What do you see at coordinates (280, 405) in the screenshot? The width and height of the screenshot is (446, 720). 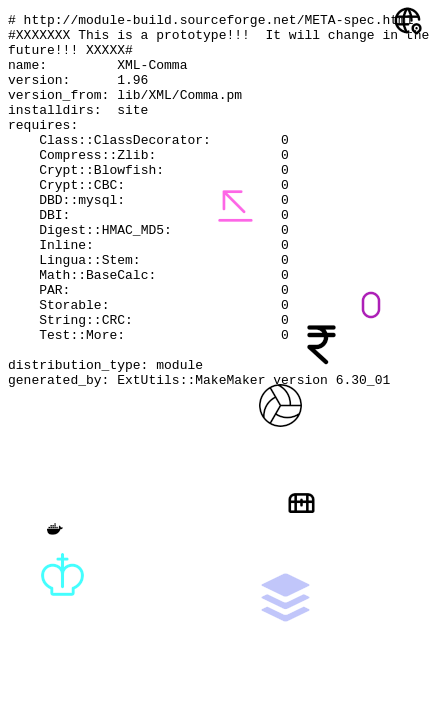 I see `volleyball sport category or activity` at bounding box center [280, 405].